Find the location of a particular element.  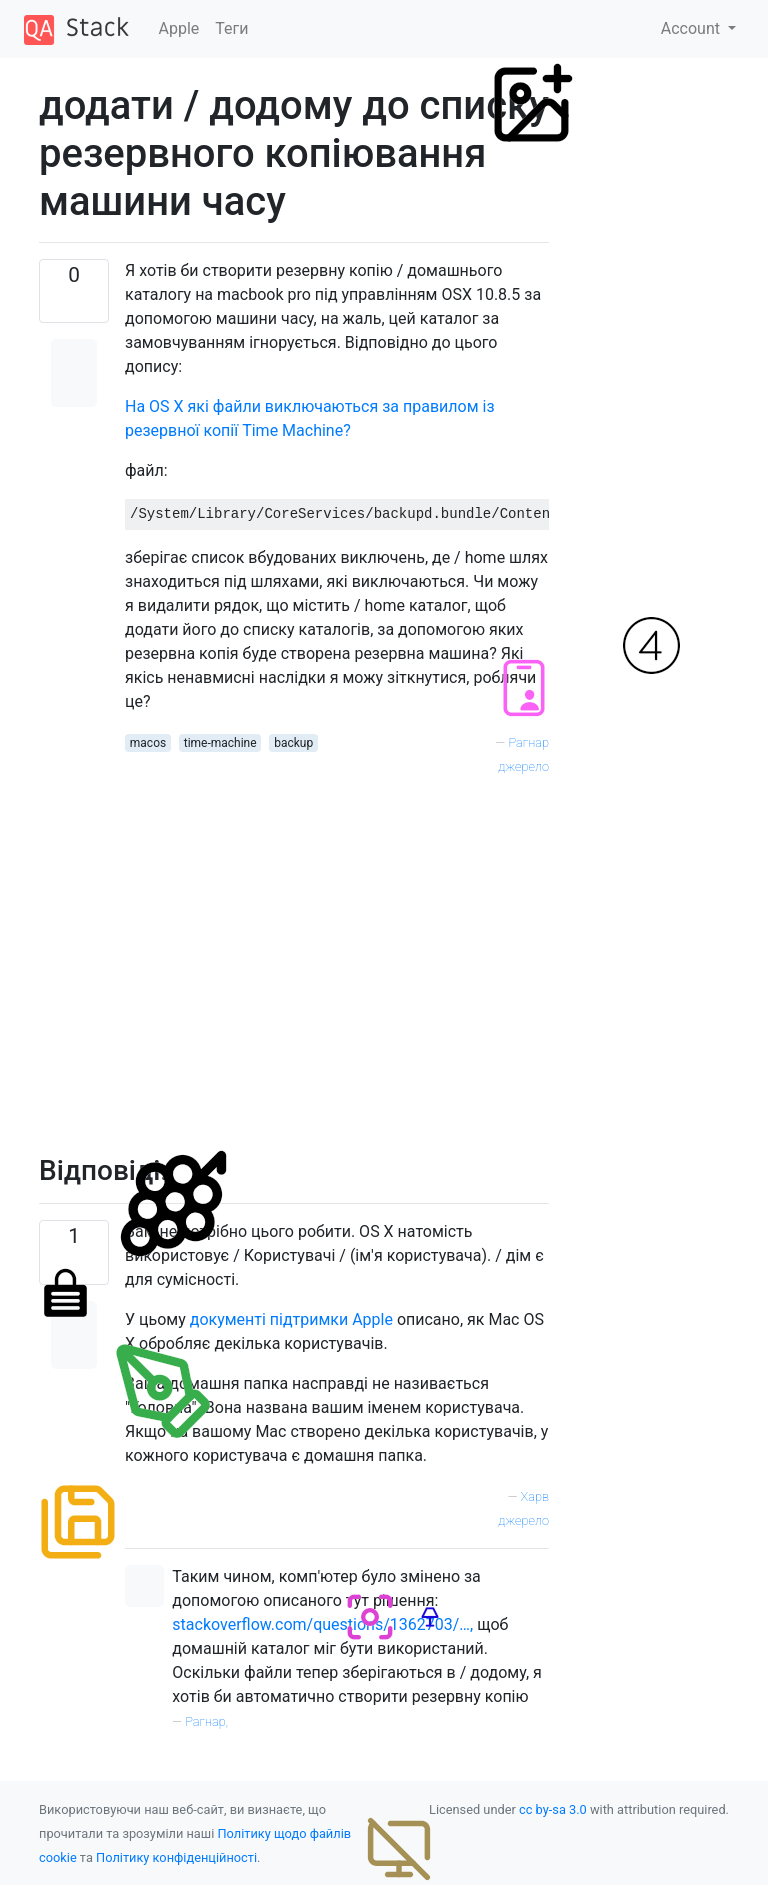

focus on a specific area or element is located at coordinates (370, 1617).